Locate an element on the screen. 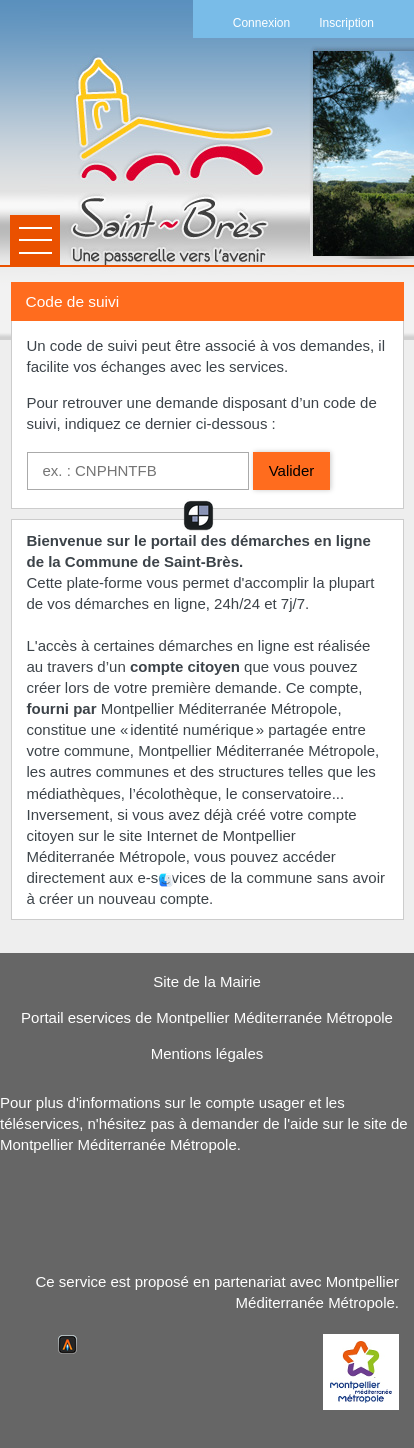  open shapez game app is located at coordinates (198, 515).